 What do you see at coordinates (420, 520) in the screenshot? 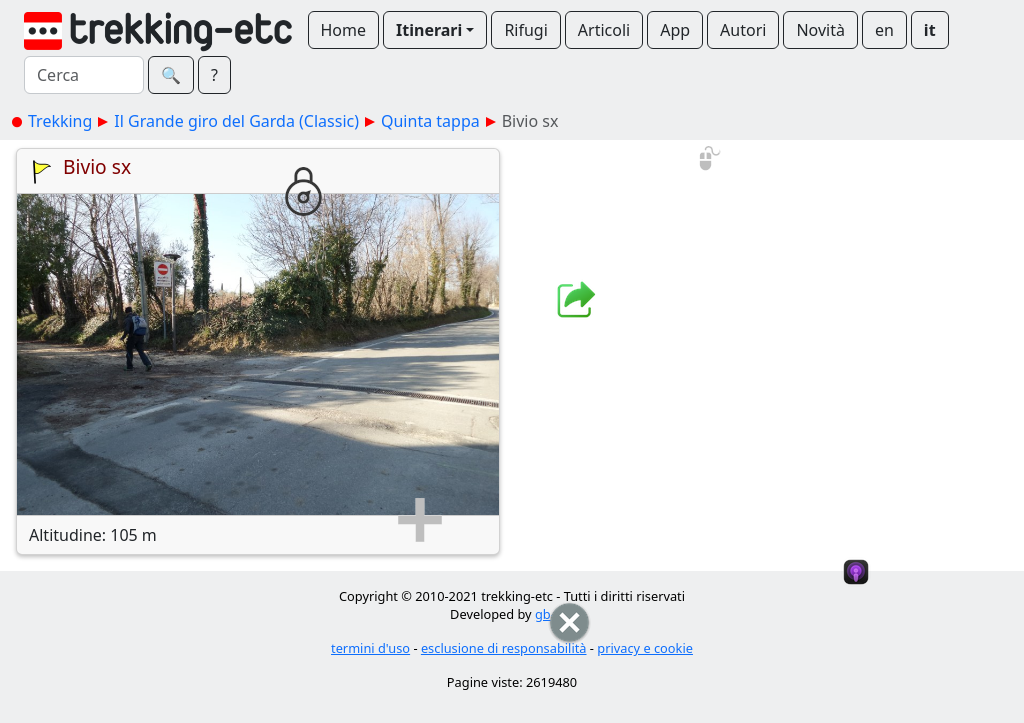
I see `add a new item to a list` at bounding box center [420, 520].